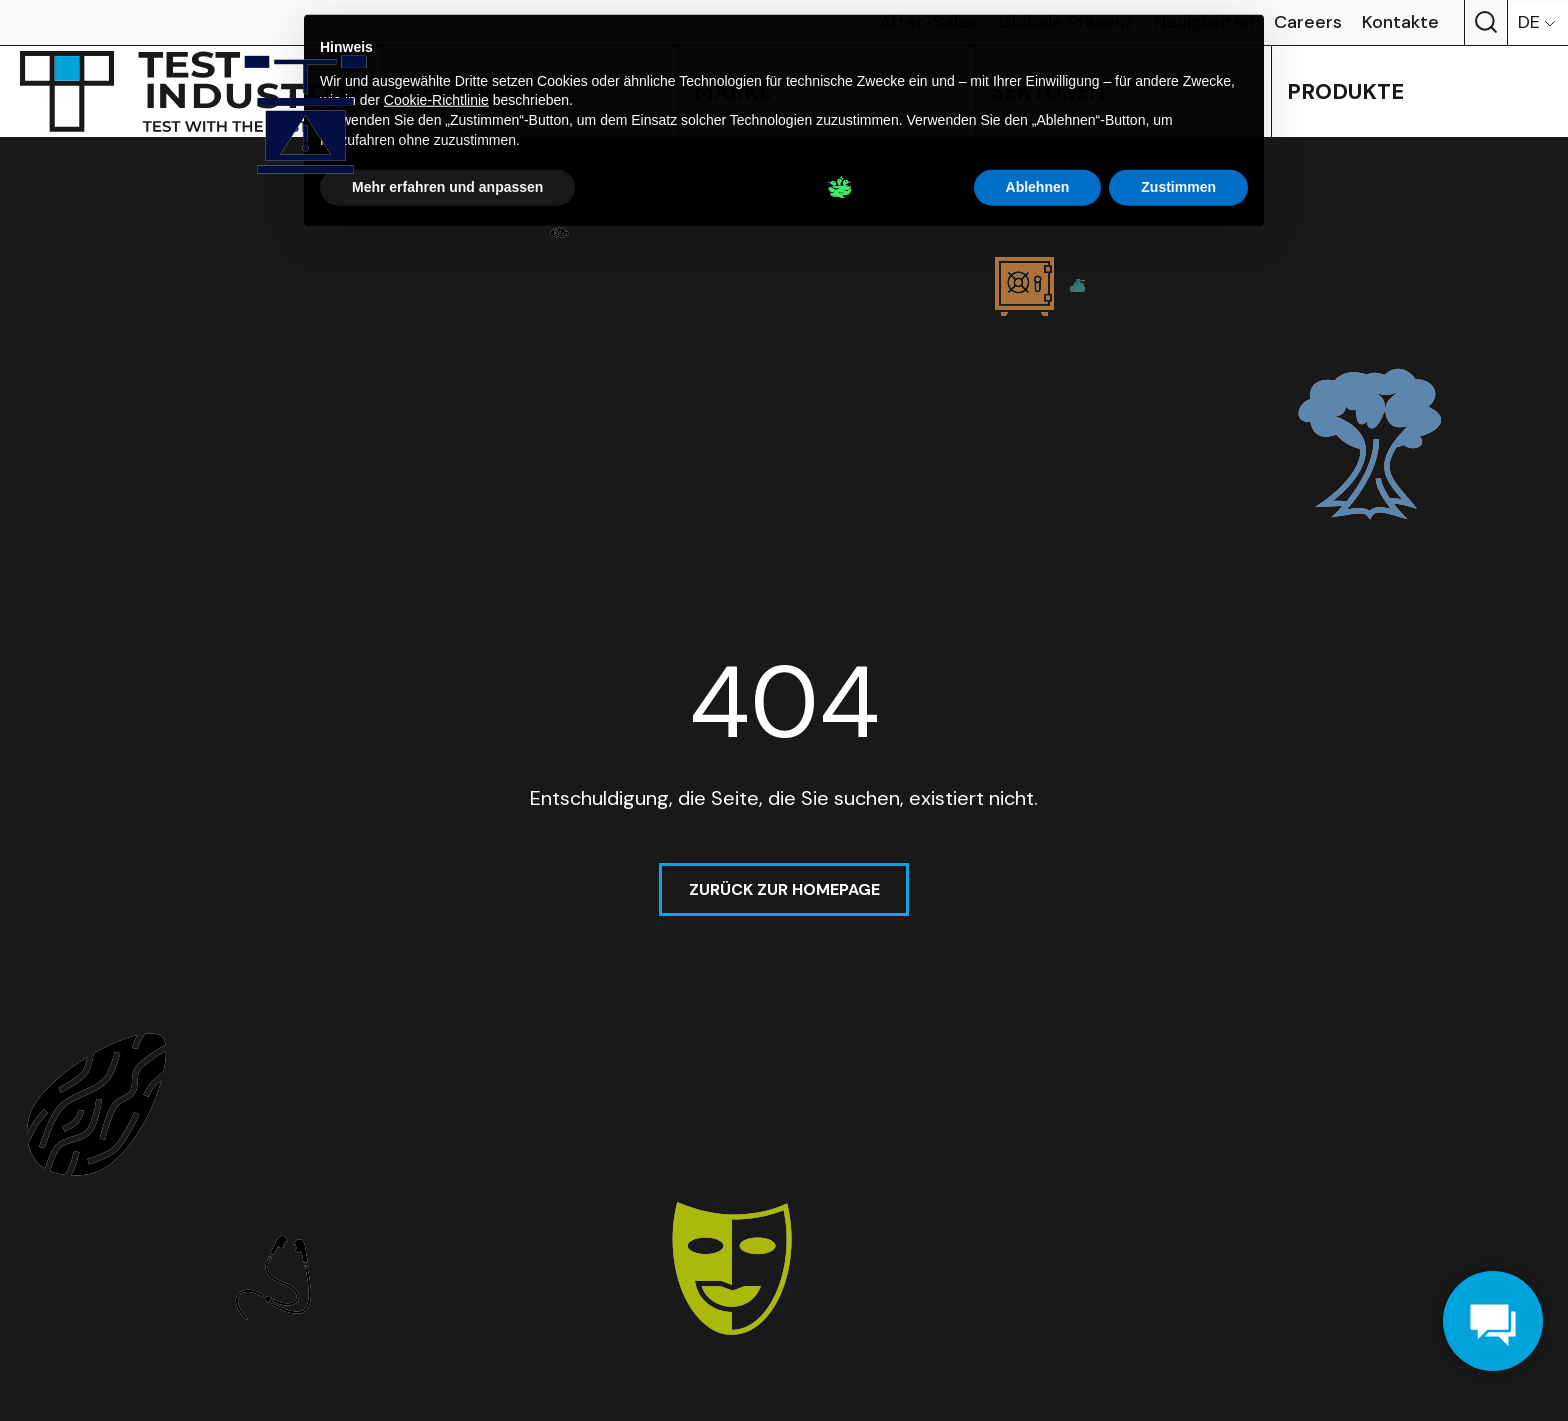 The image size is (1568, 1421). Describe the element at coordinates (839, 186) in the screenshot. I see `view your nest or home feed` at that location.